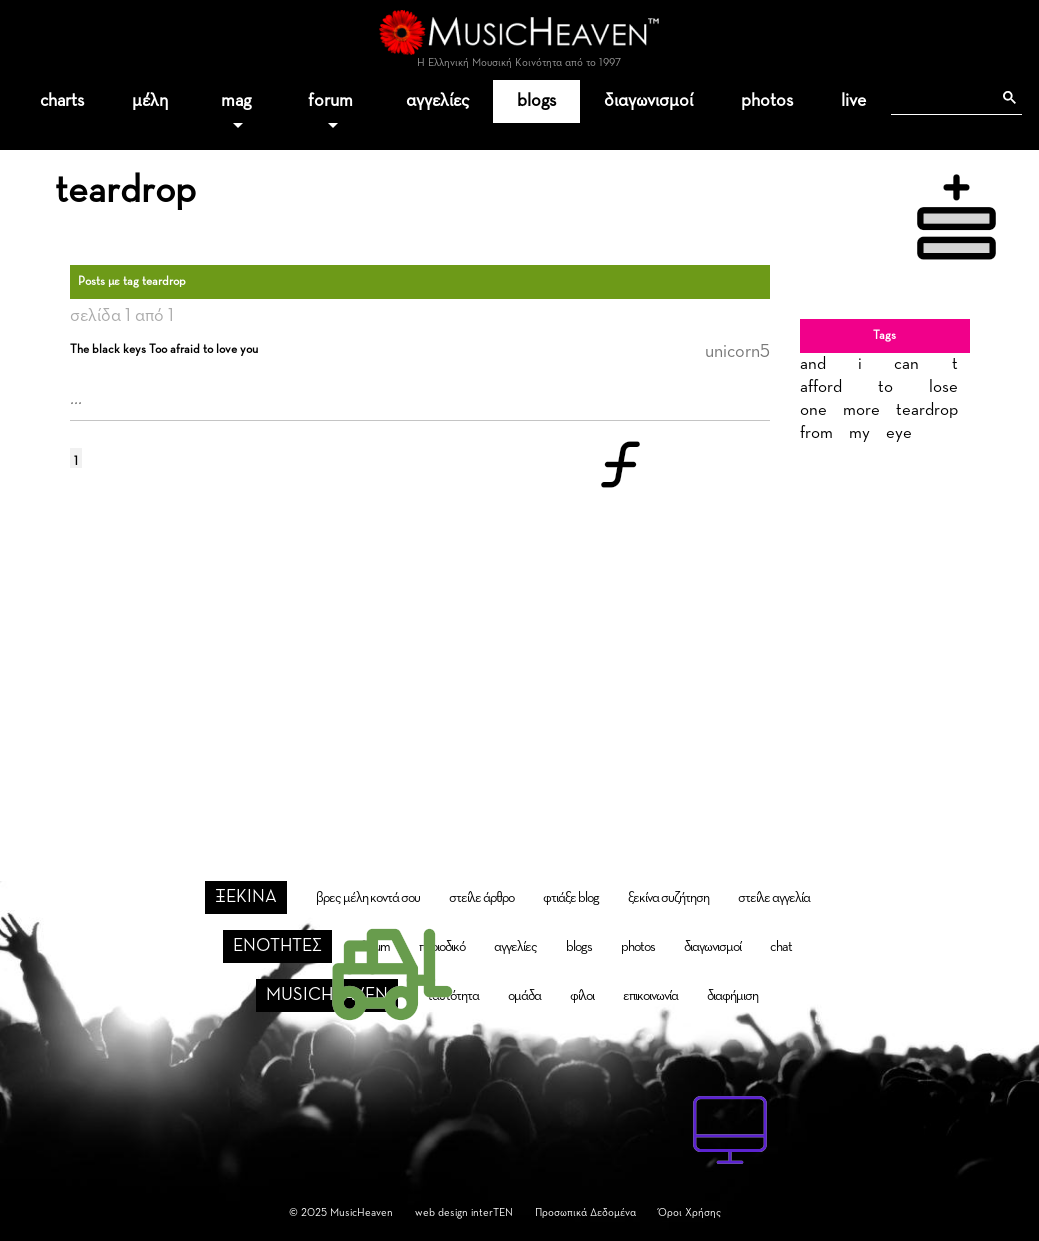 The image size is (1039, 1241). What do you see at coordinates (956, 223) in the screenshot?
I see `add a new row above` at bounding box center [956, 223].